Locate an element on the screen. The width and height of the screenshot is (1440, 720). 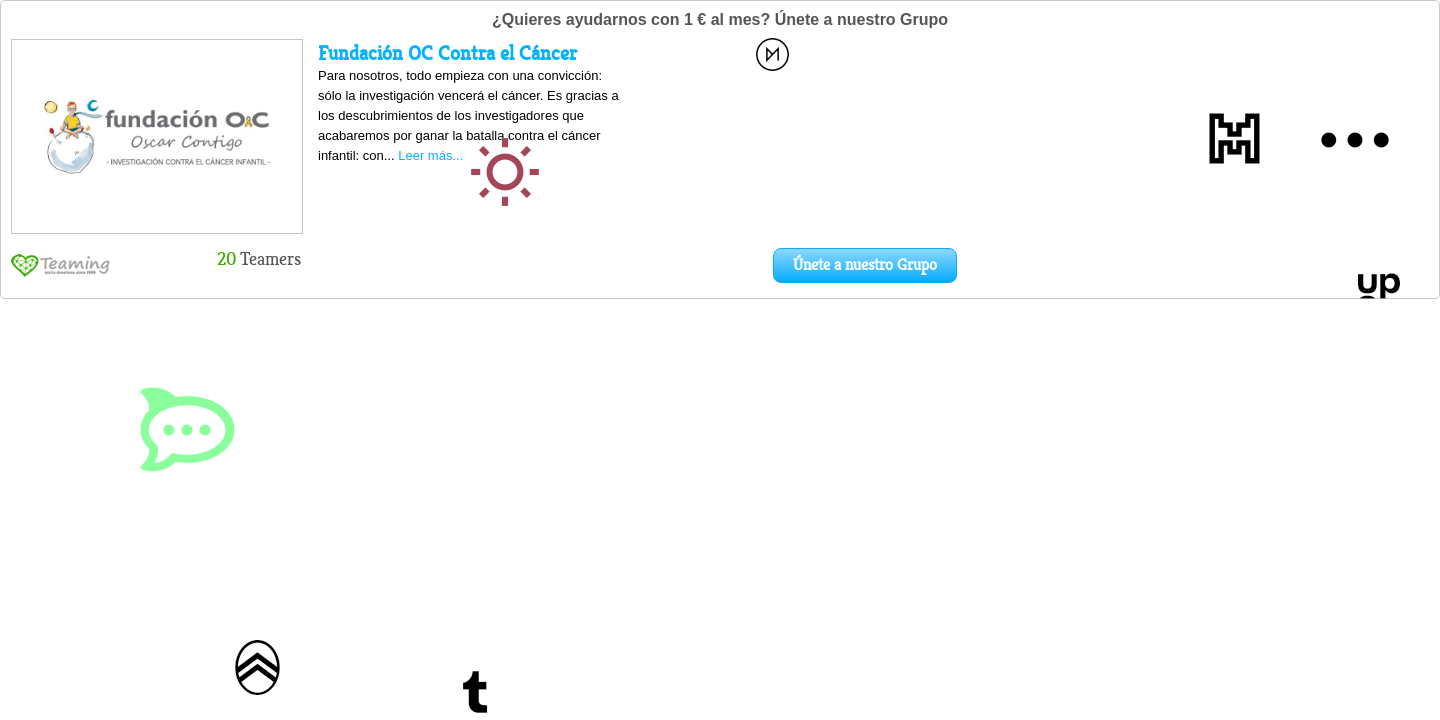
open Tumblr app is located at coordinates (475, 692).